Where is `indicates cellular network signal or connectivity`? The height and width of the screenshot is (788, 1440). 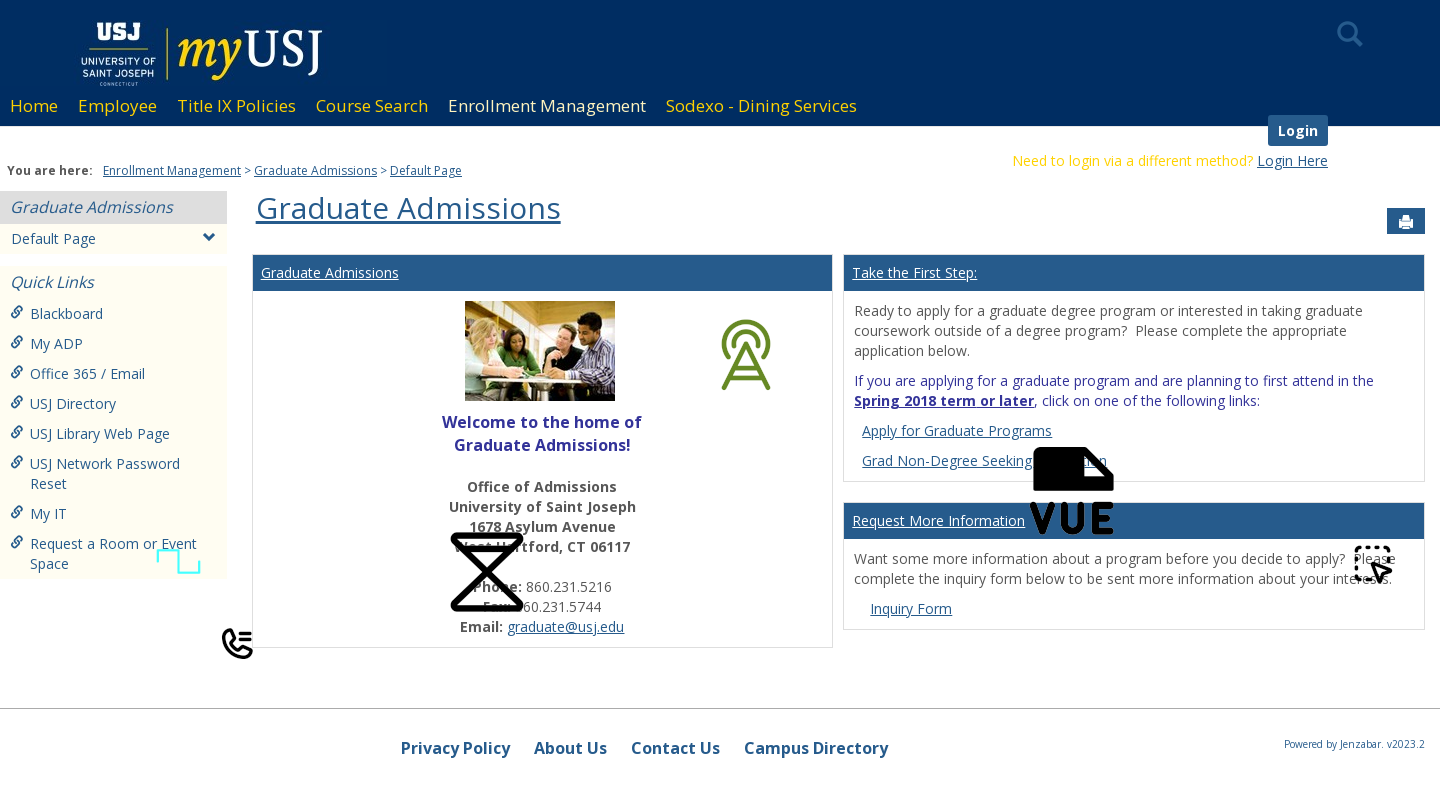
indicates cellular network signal or connectivity is located at coordinates (746, 356).